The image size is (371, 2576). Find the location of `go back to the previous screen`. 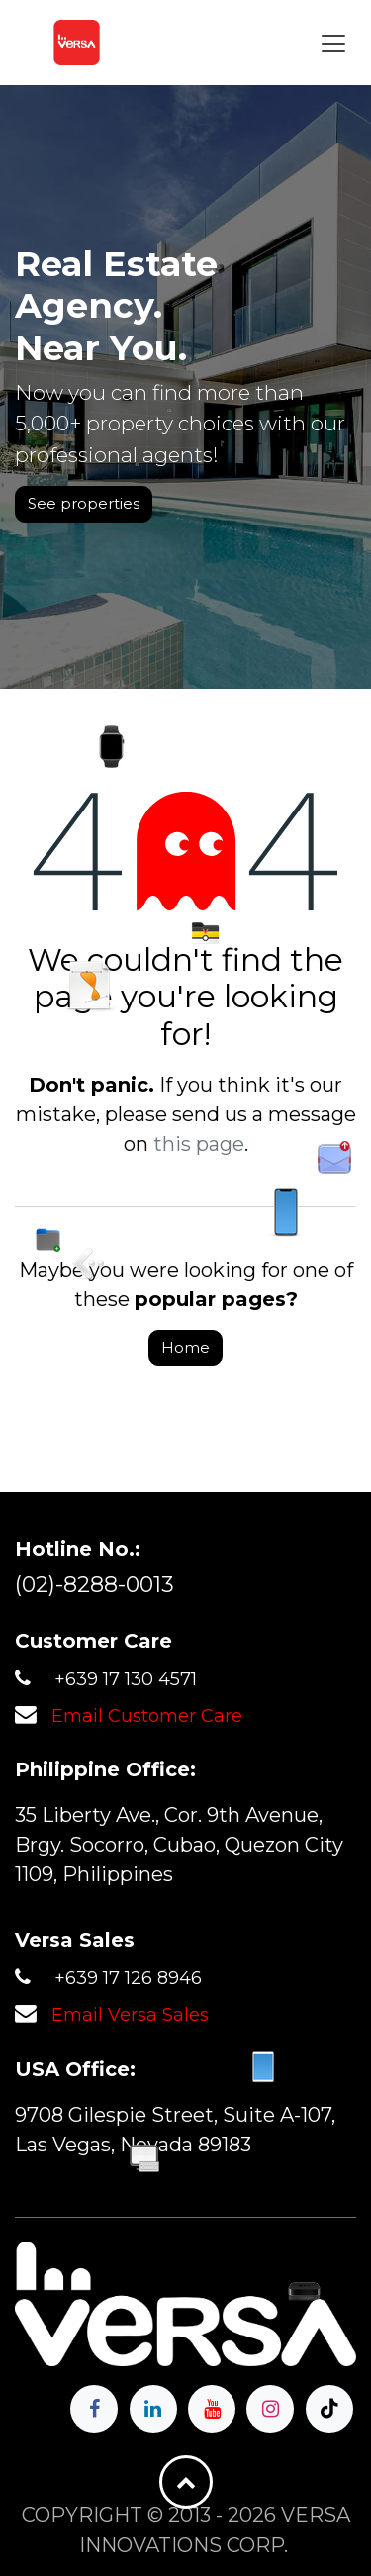

go back to the previous screen is located at coordinates (88, 1263).